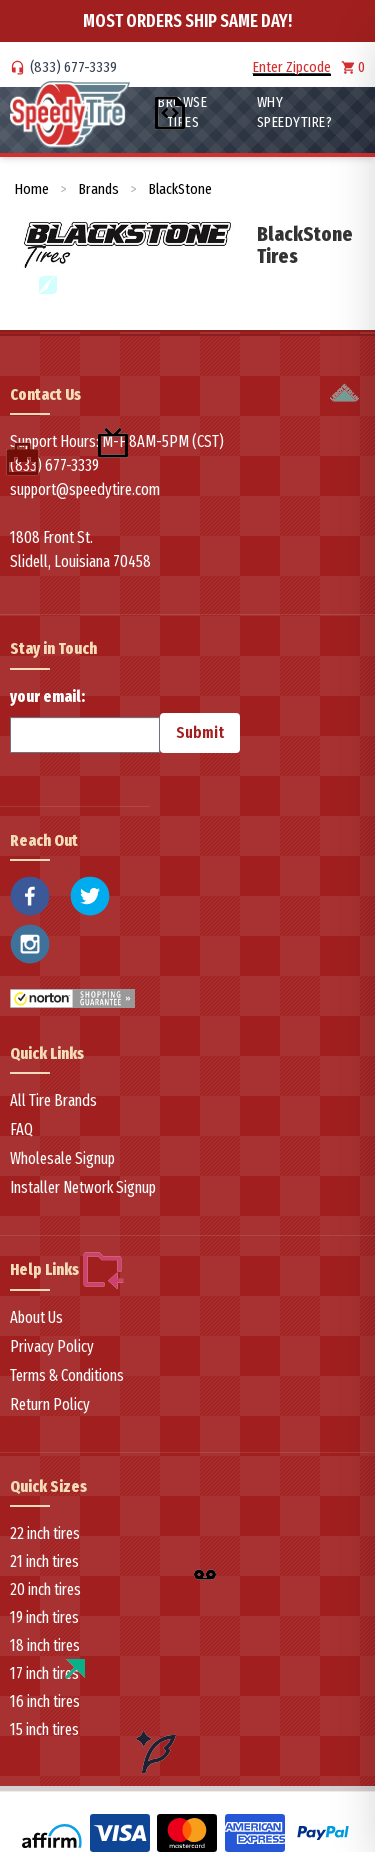 Image resolution: width=375 pixels, height=1852 pixels. Describe the element at coordinates (113, 444) in the screenshot. I see `access TV or video streaming features` at that location.